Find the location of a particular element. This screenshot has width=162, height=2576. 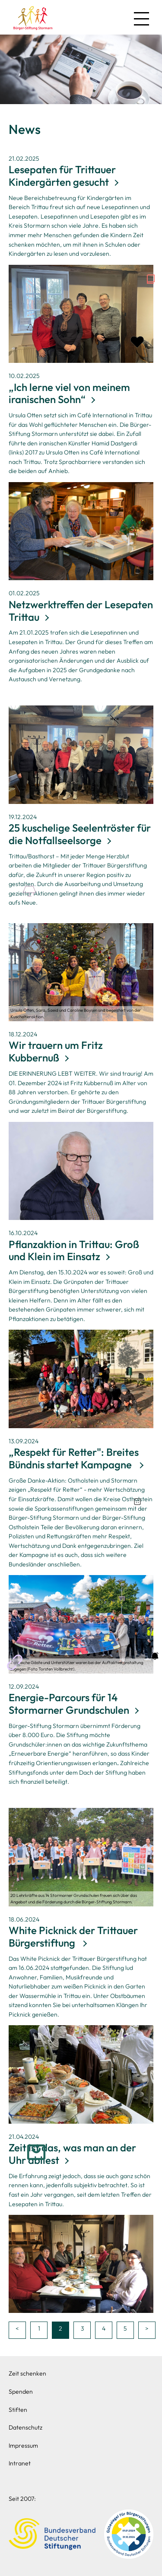

disable HDR mode for photos is located at coordinates (114, 719).